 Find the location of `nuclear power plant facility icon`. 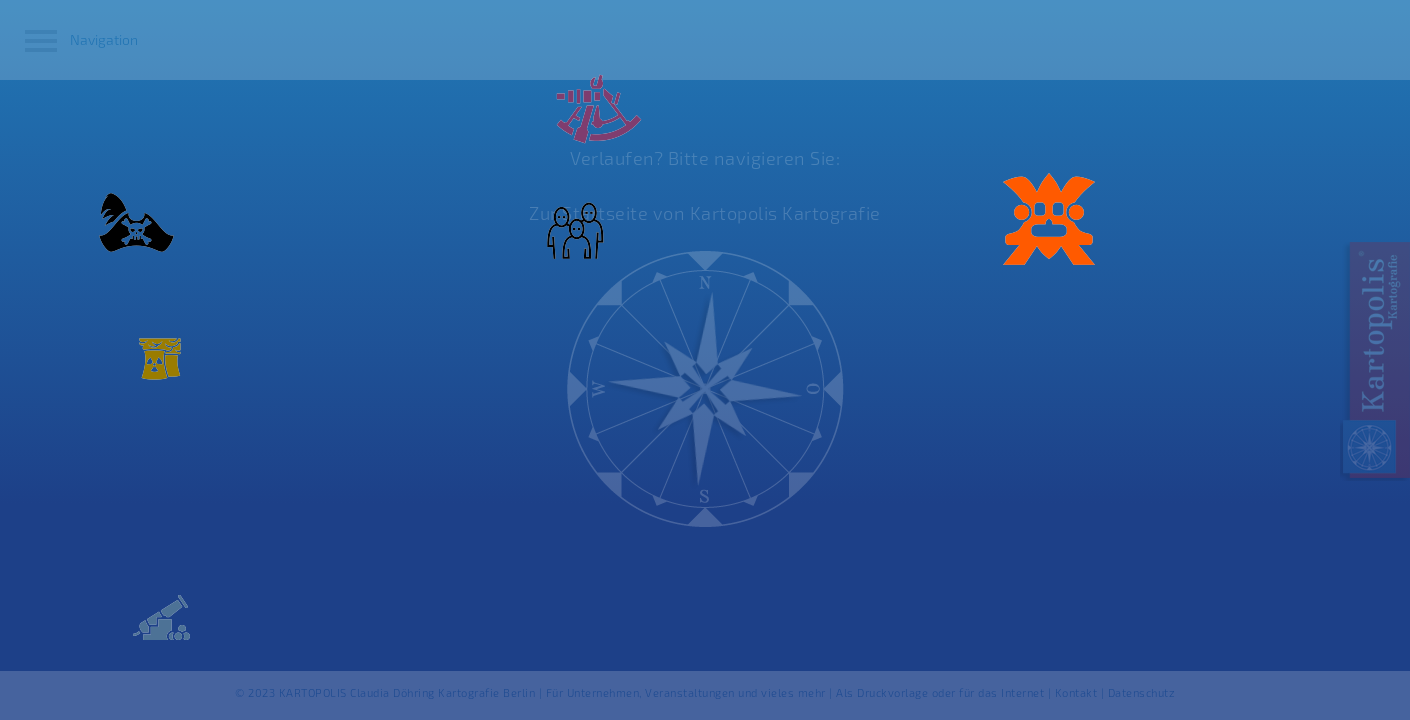

nuclear power plant facility icon is located at coordinates (160, 359).